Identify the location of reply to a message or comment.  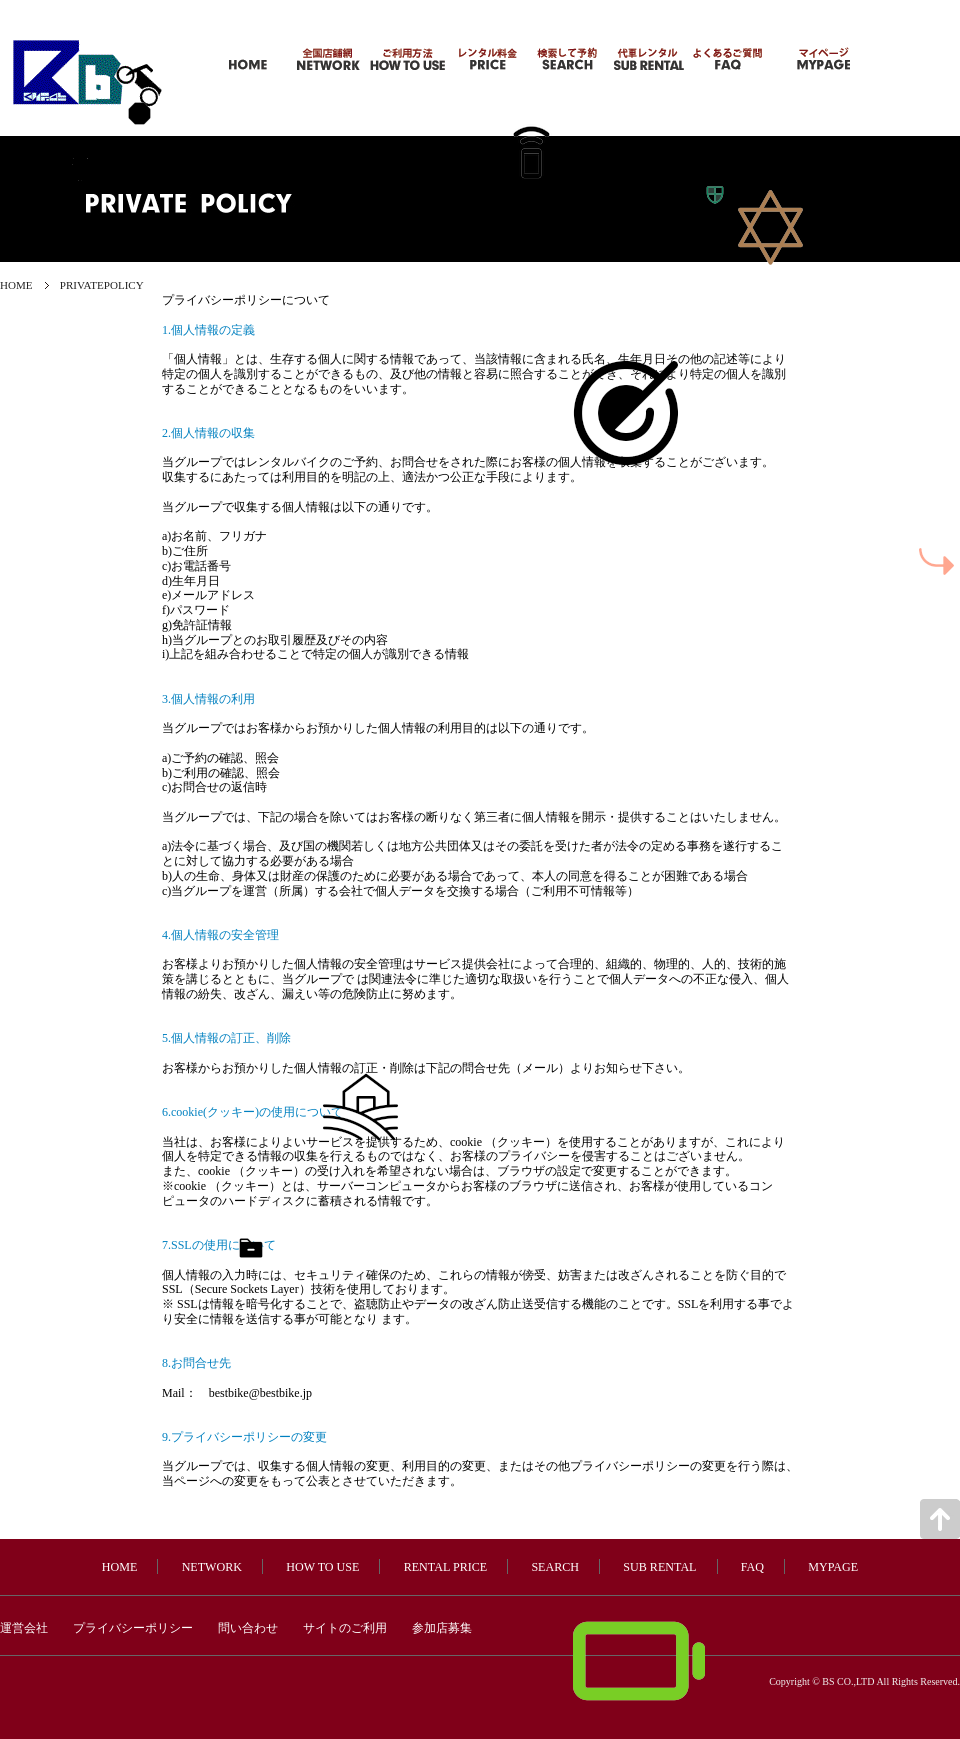
(936, 561).